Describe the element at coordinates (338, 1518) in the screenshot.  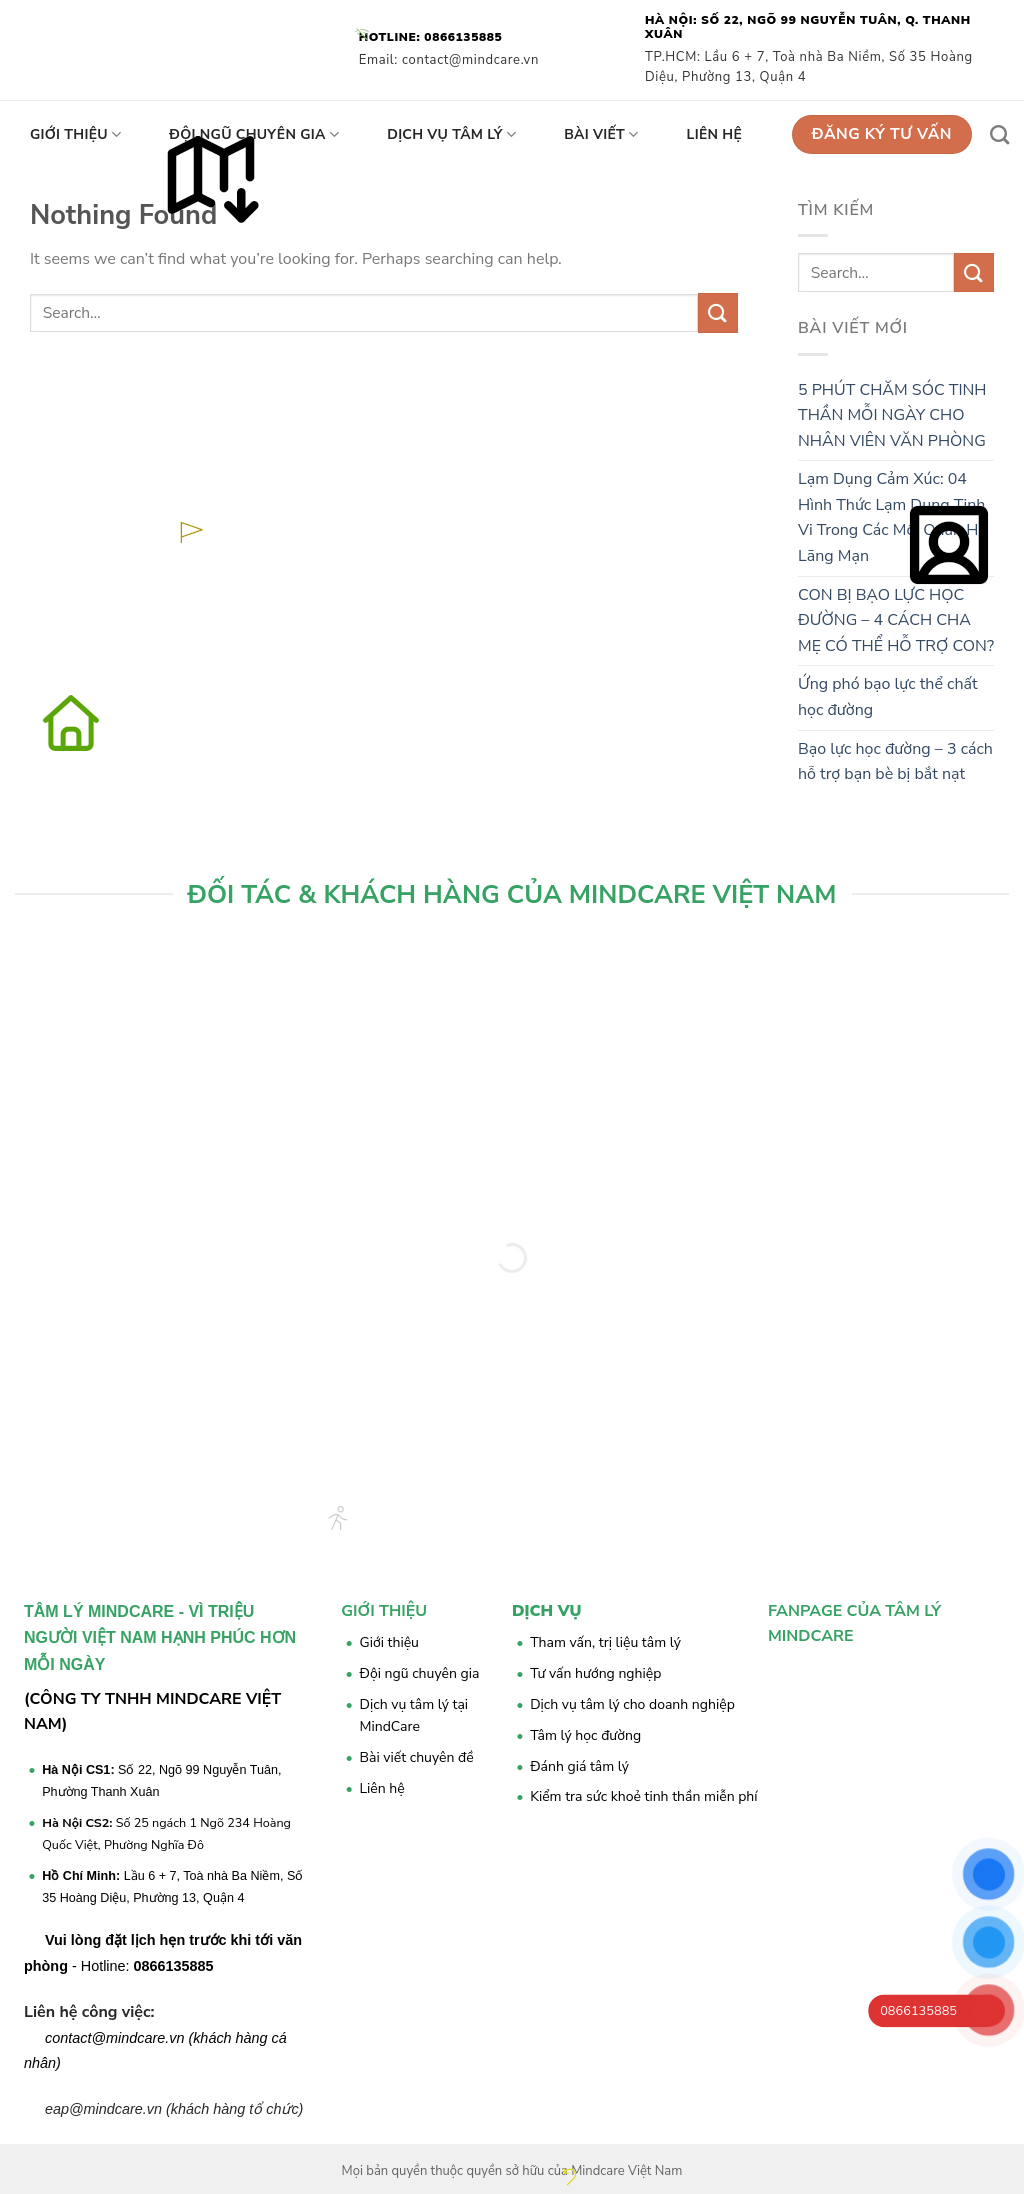
I see `pedestrian or walking directions mode` at that location.